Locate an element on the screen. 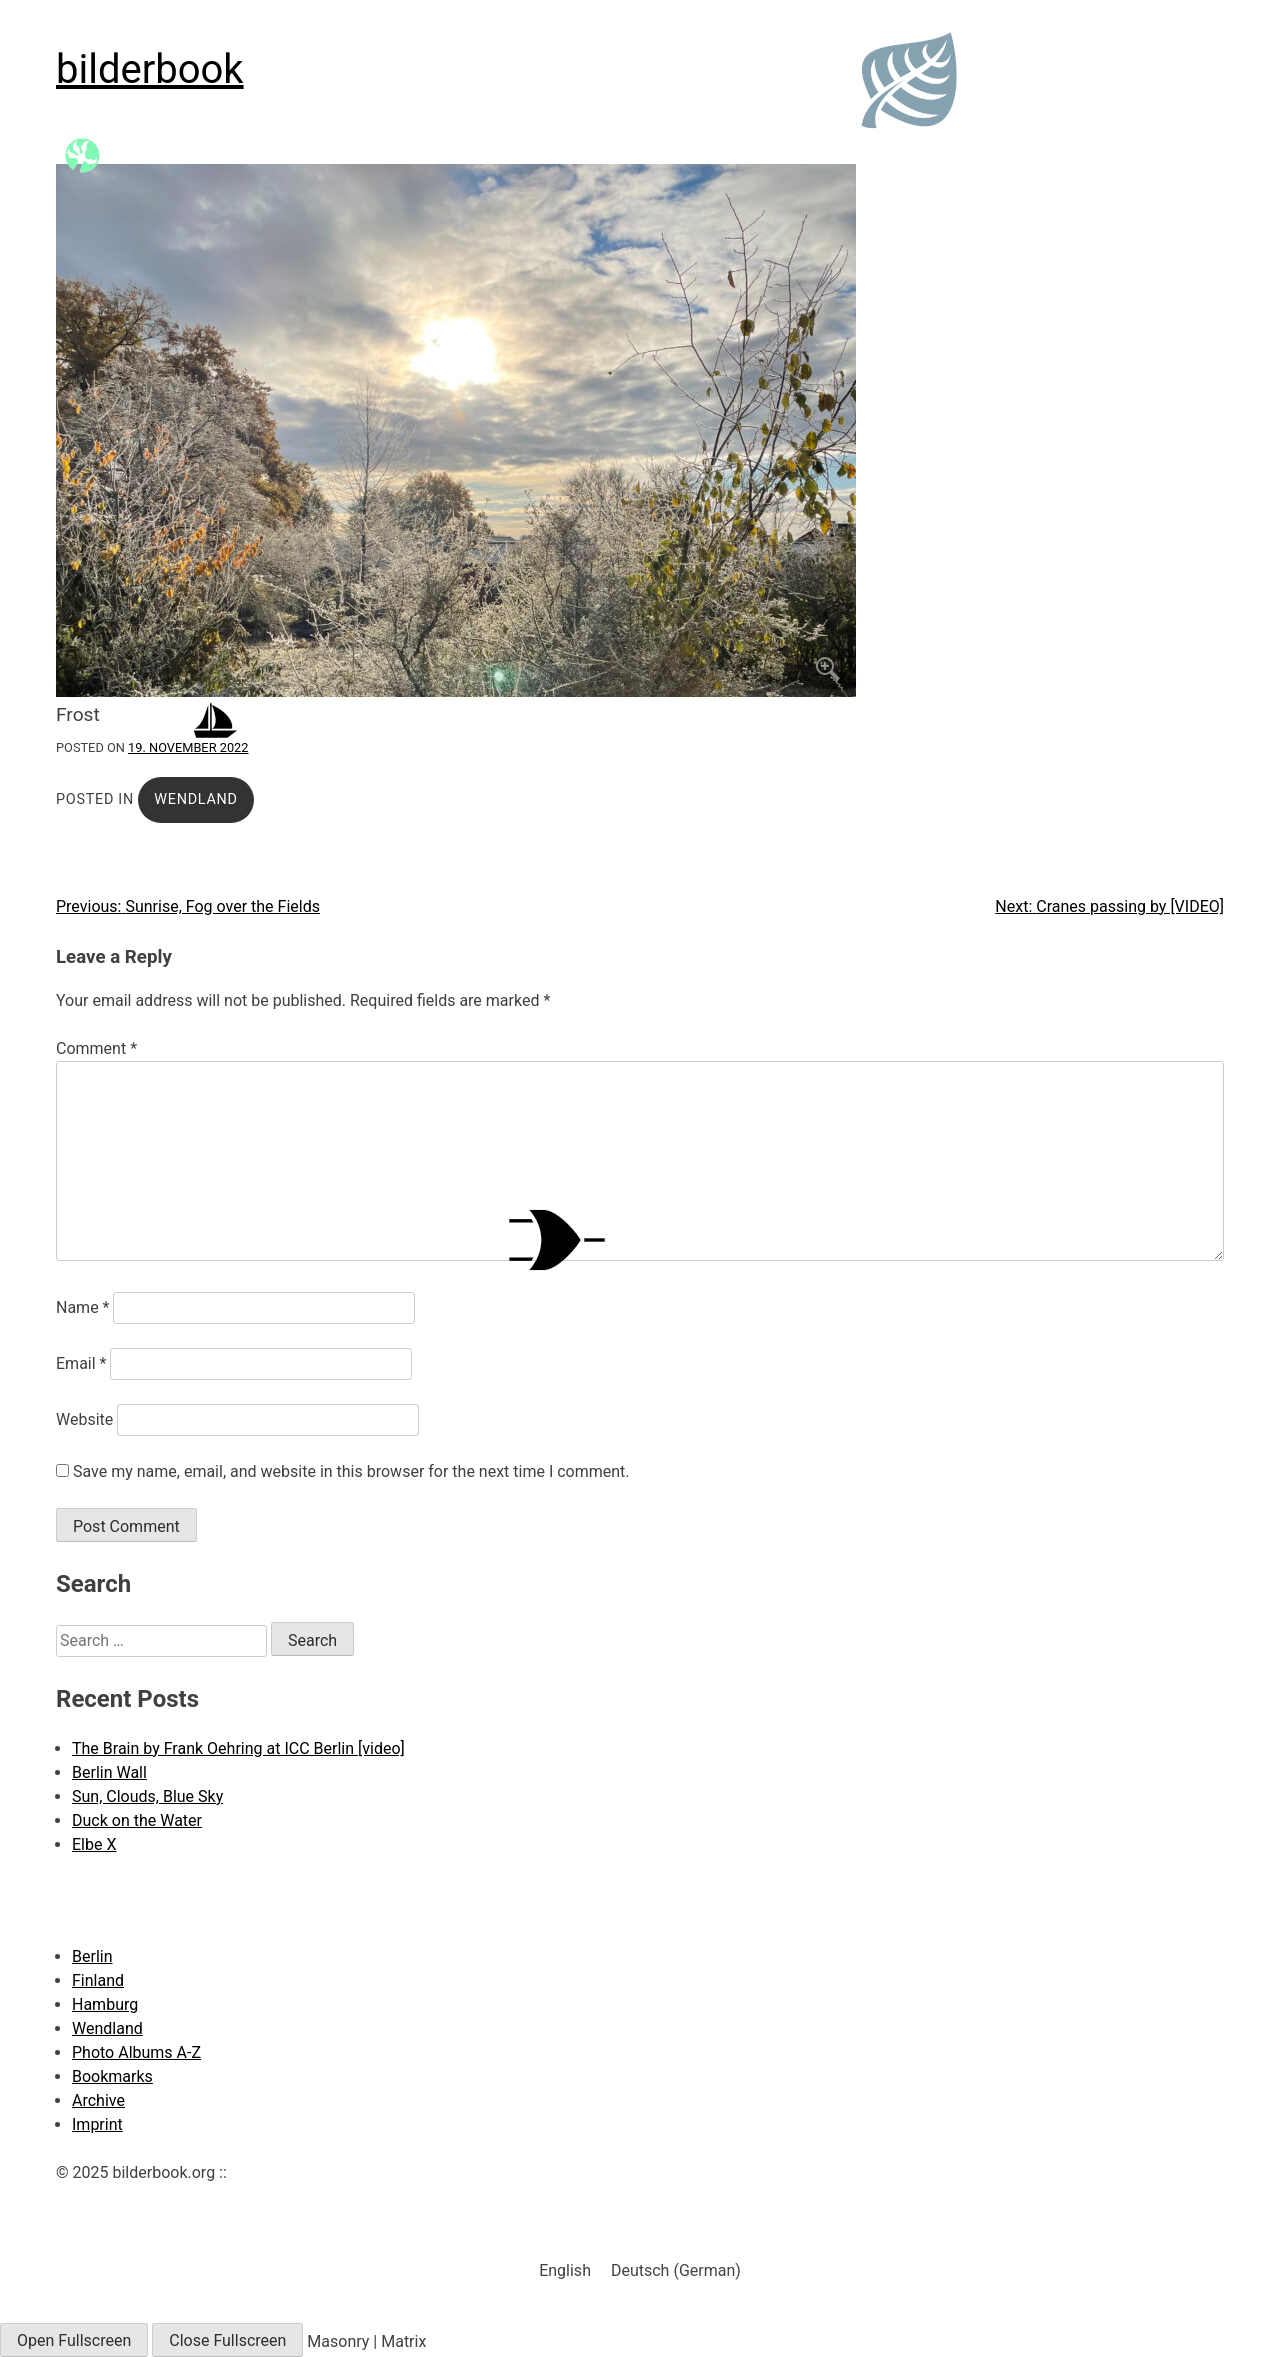 The image size is (1280, 2357). represents an OR logic gate in circuit design is located at coordinates (557, 1240).